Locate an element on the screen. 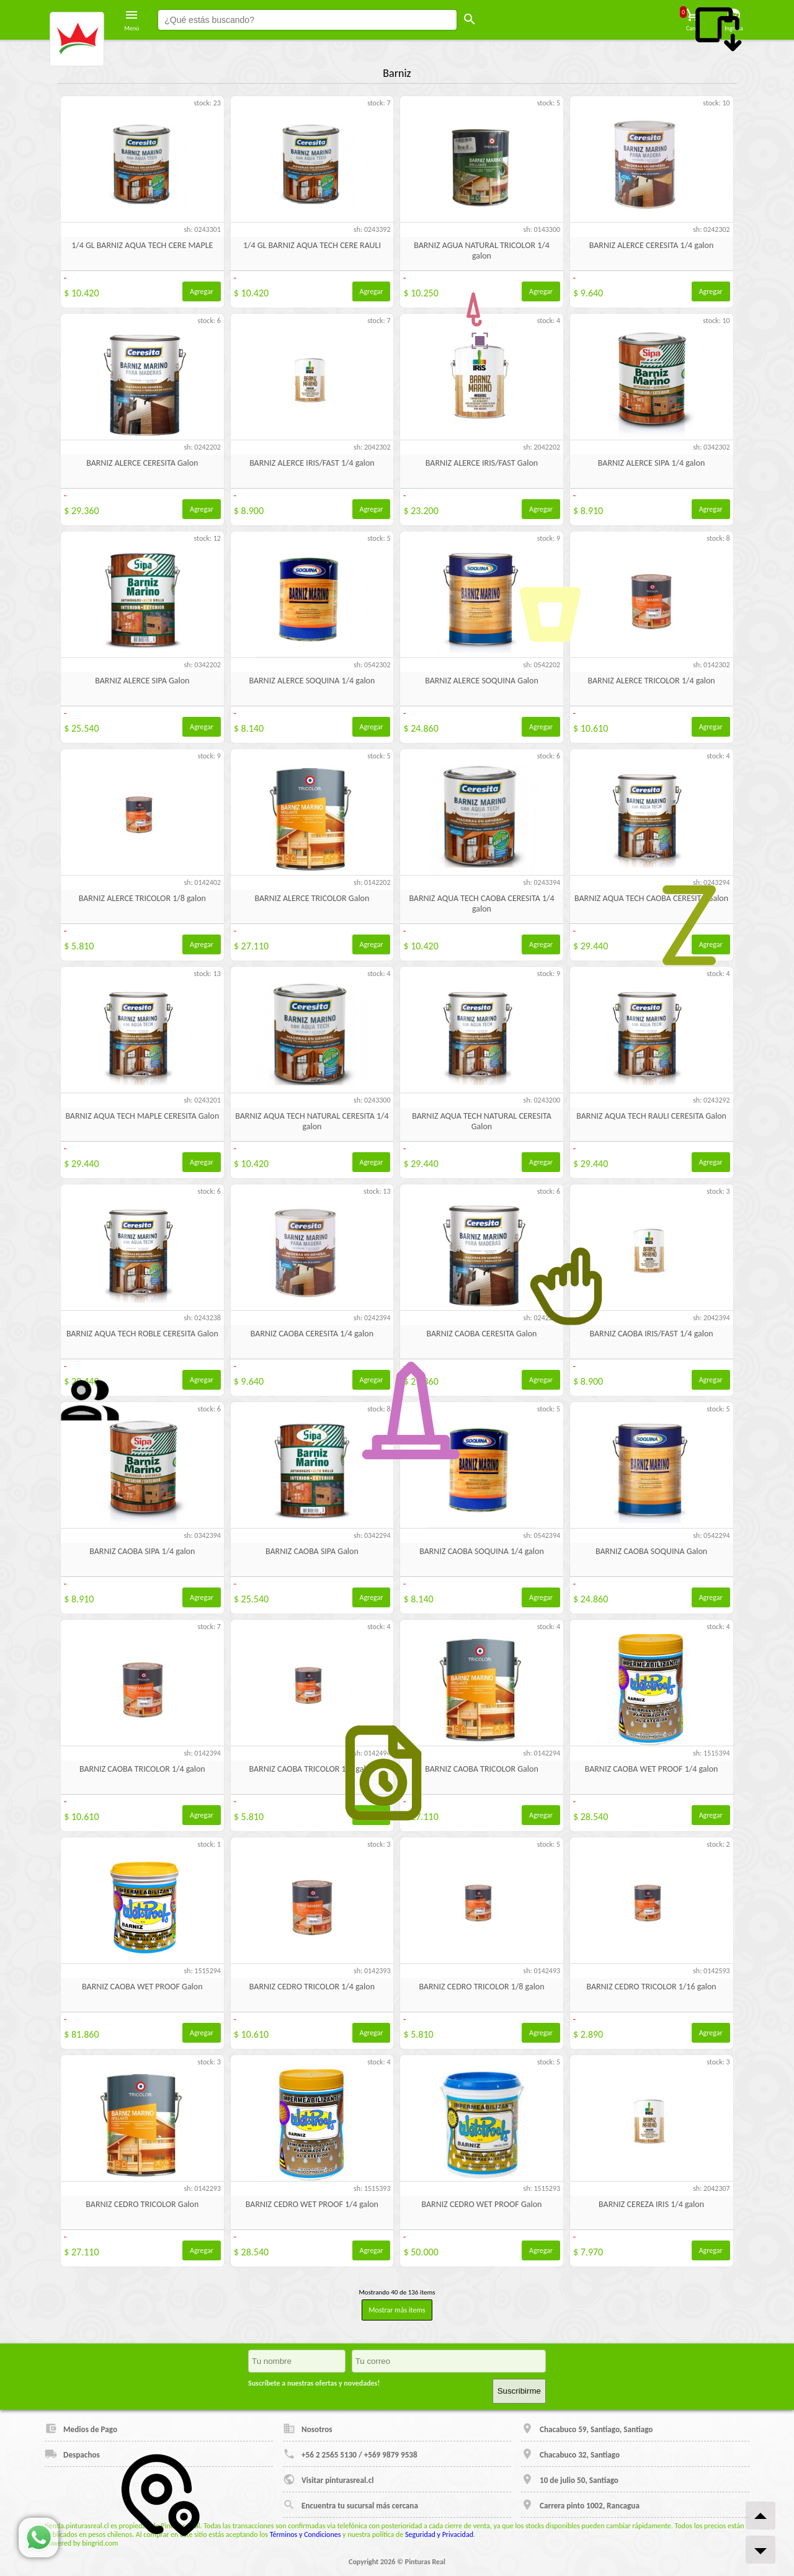 Image resolution: width=794 pixels, height=2576 pixels. alphabetical sorting option for letter Z is located at coordinates (689, 925).